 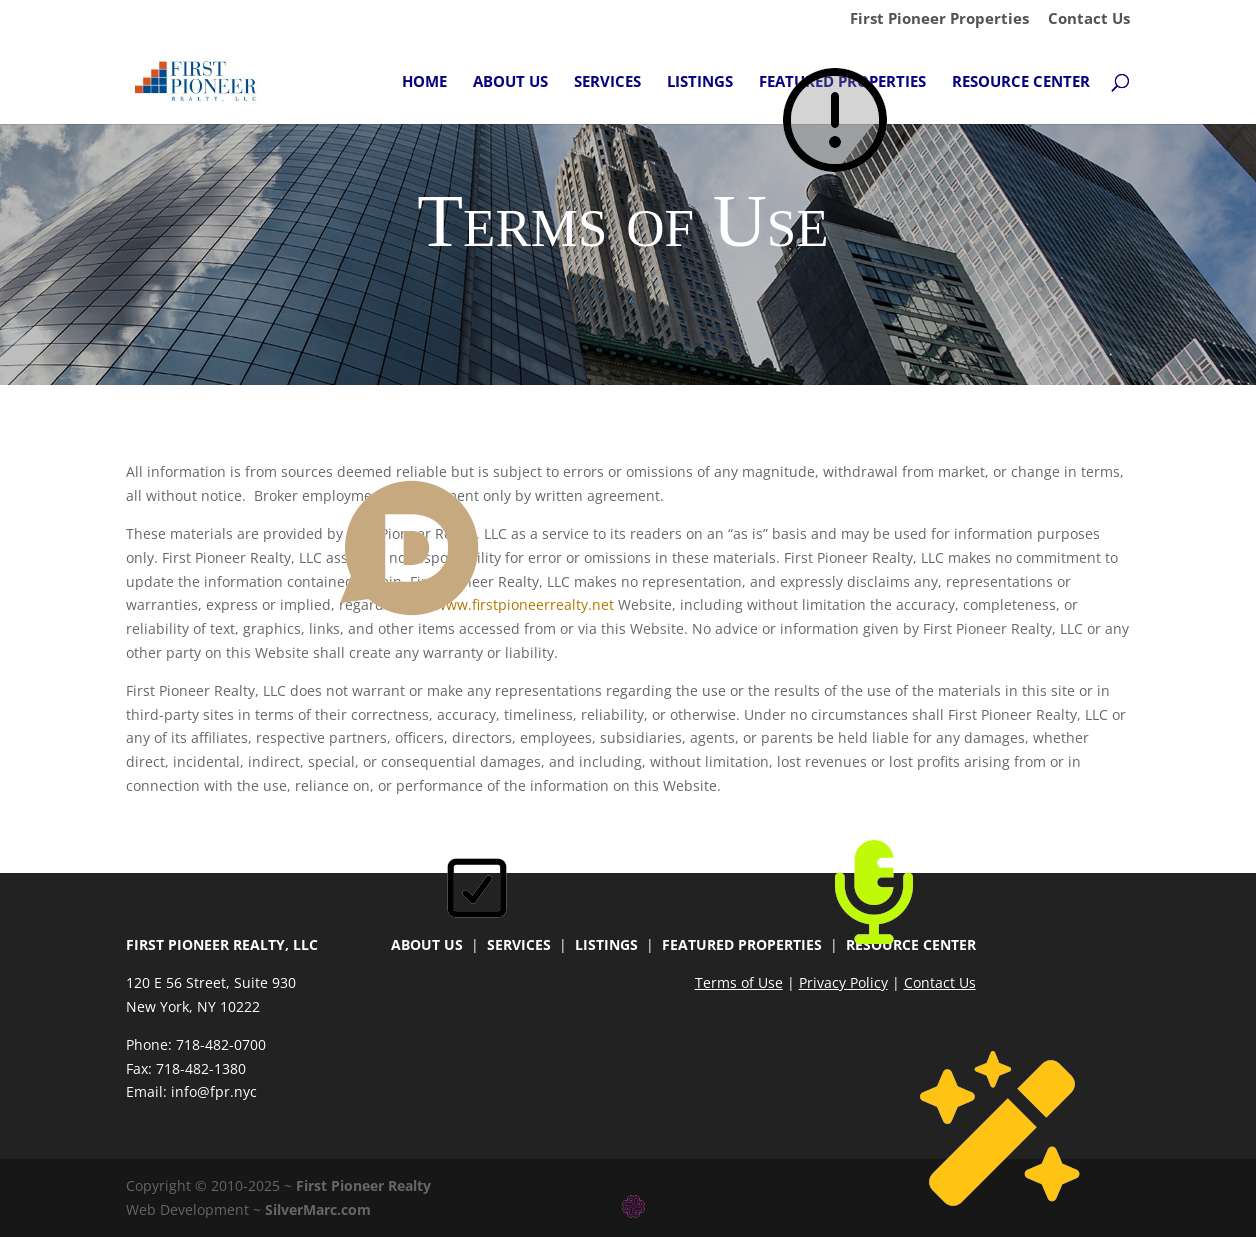 What do you see at coordinates (411, 548) in the screenshot?
I see `disqus commenting platform logo` at bounding box center [411, 548].